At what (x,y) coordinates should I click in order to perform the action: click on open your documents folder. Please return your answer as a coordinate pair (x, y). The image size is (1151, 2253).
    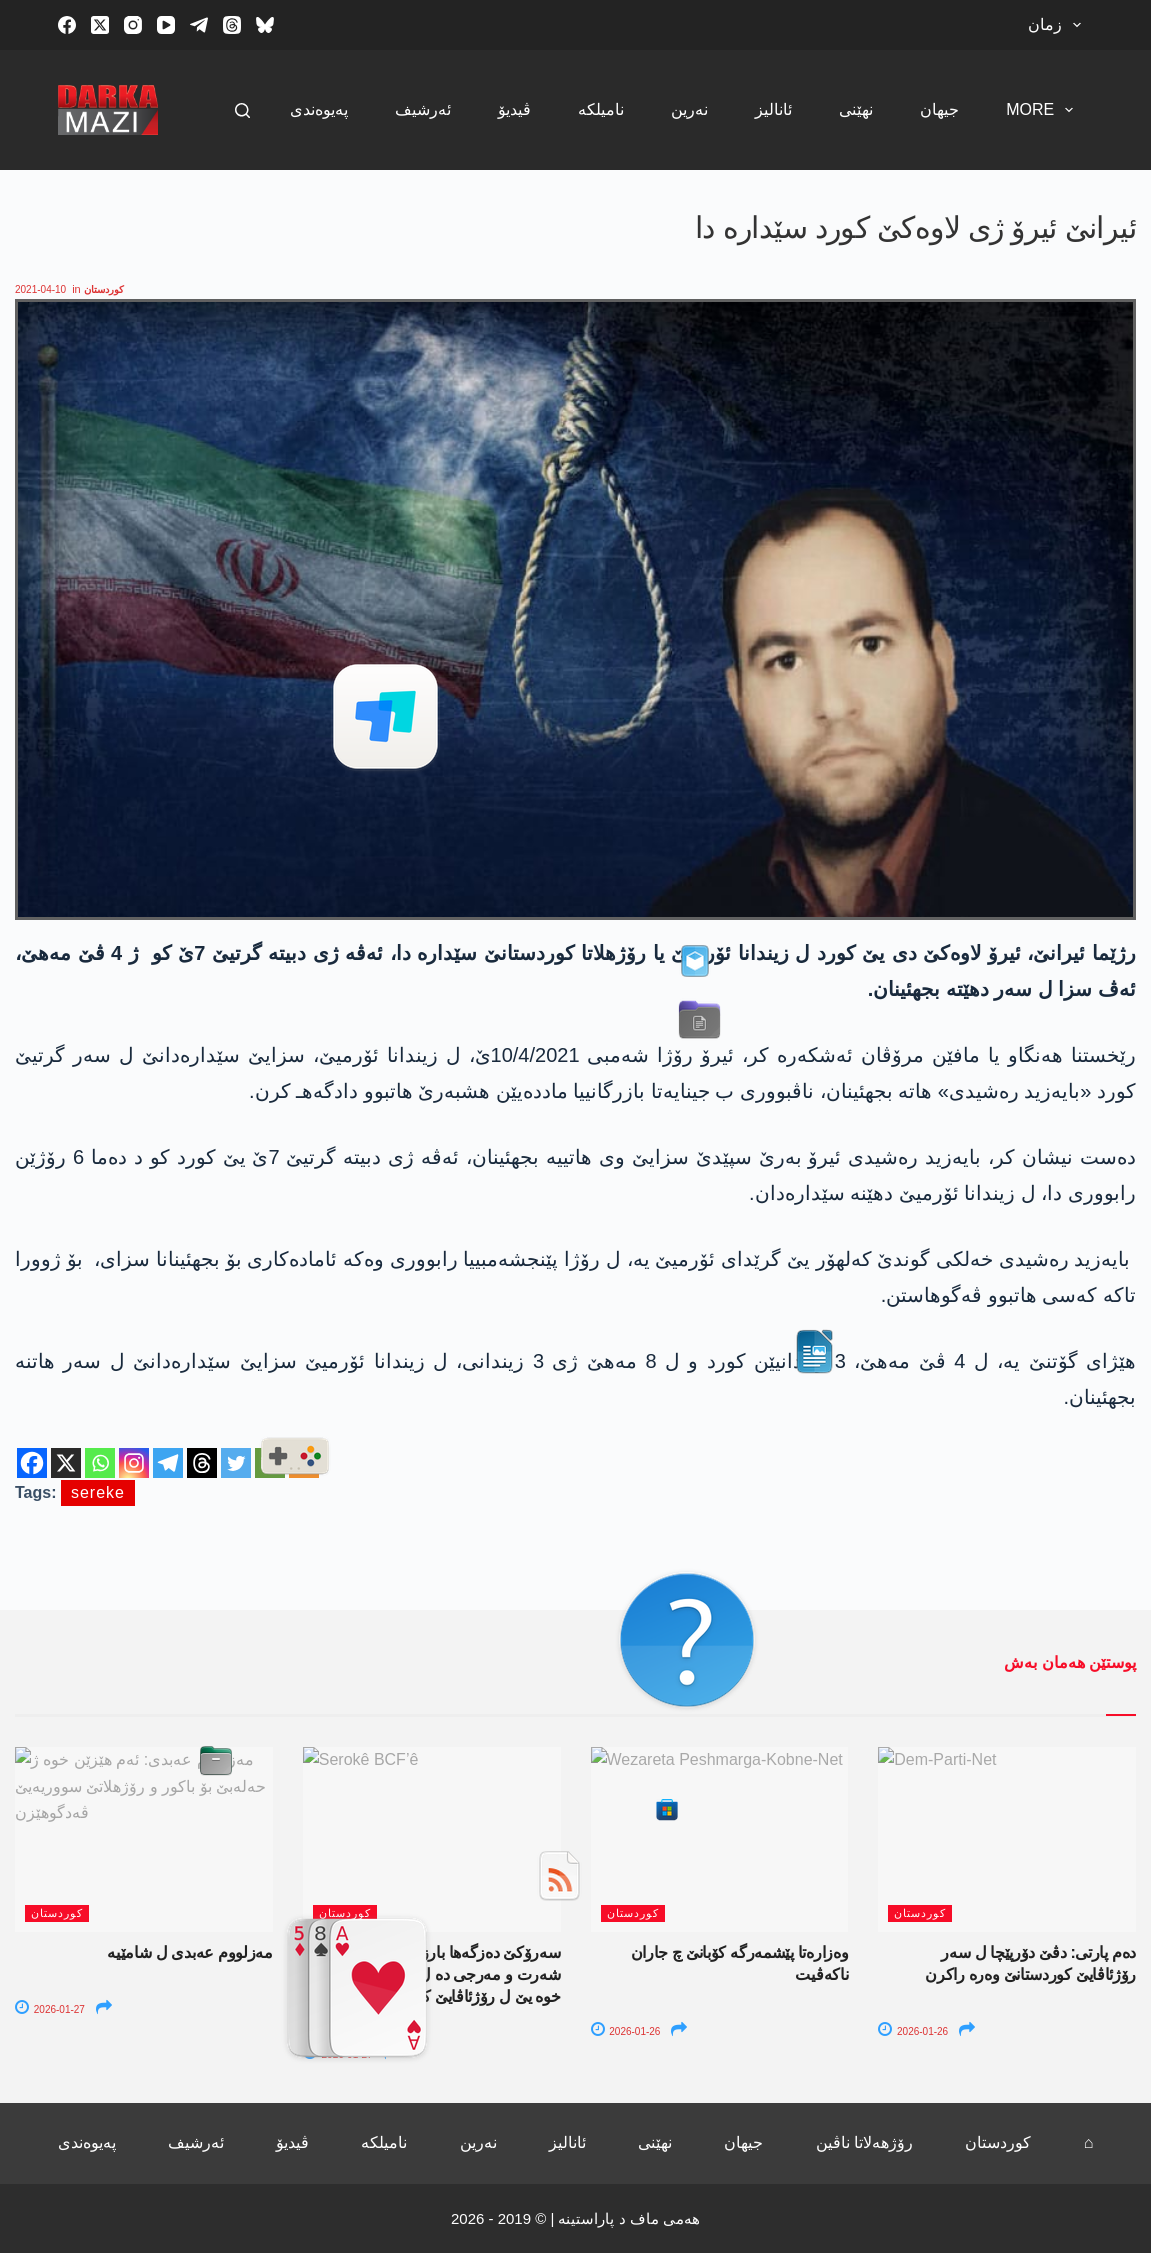
    Looking at the image, I should click on (699, 1019).